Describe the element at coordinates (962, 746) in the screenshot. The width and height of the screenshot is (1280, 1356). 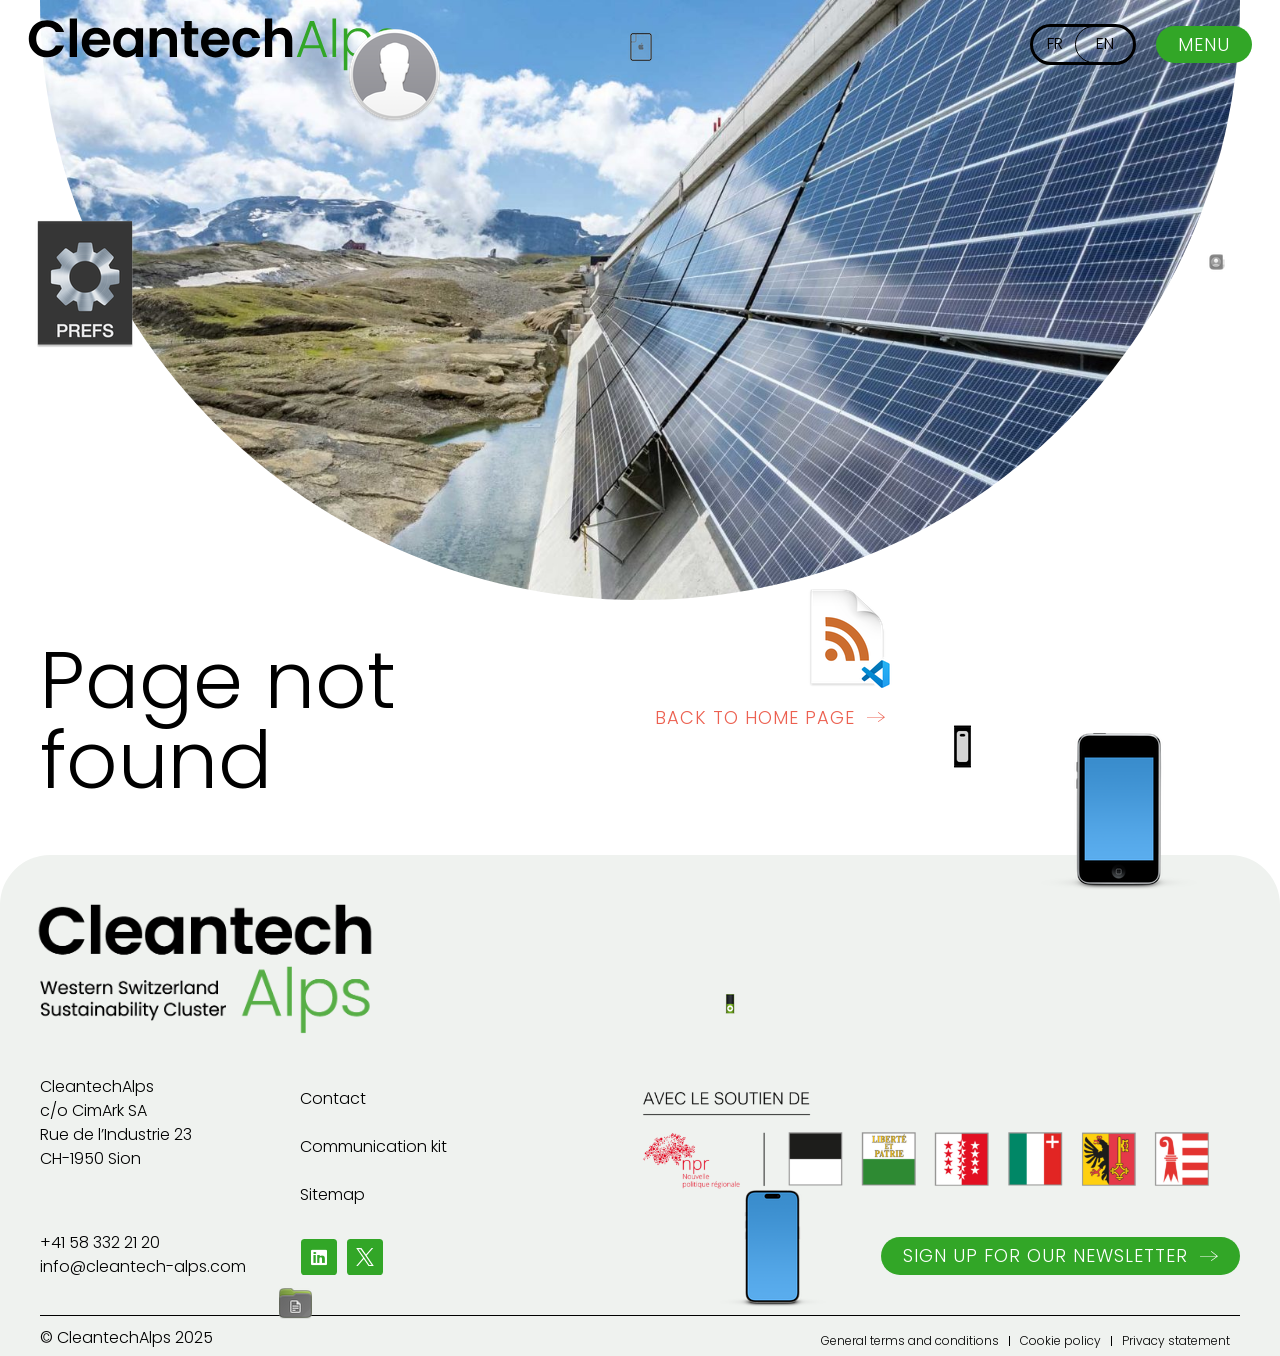
I see `view connected iPod Shuffle in sidebar` at that location.